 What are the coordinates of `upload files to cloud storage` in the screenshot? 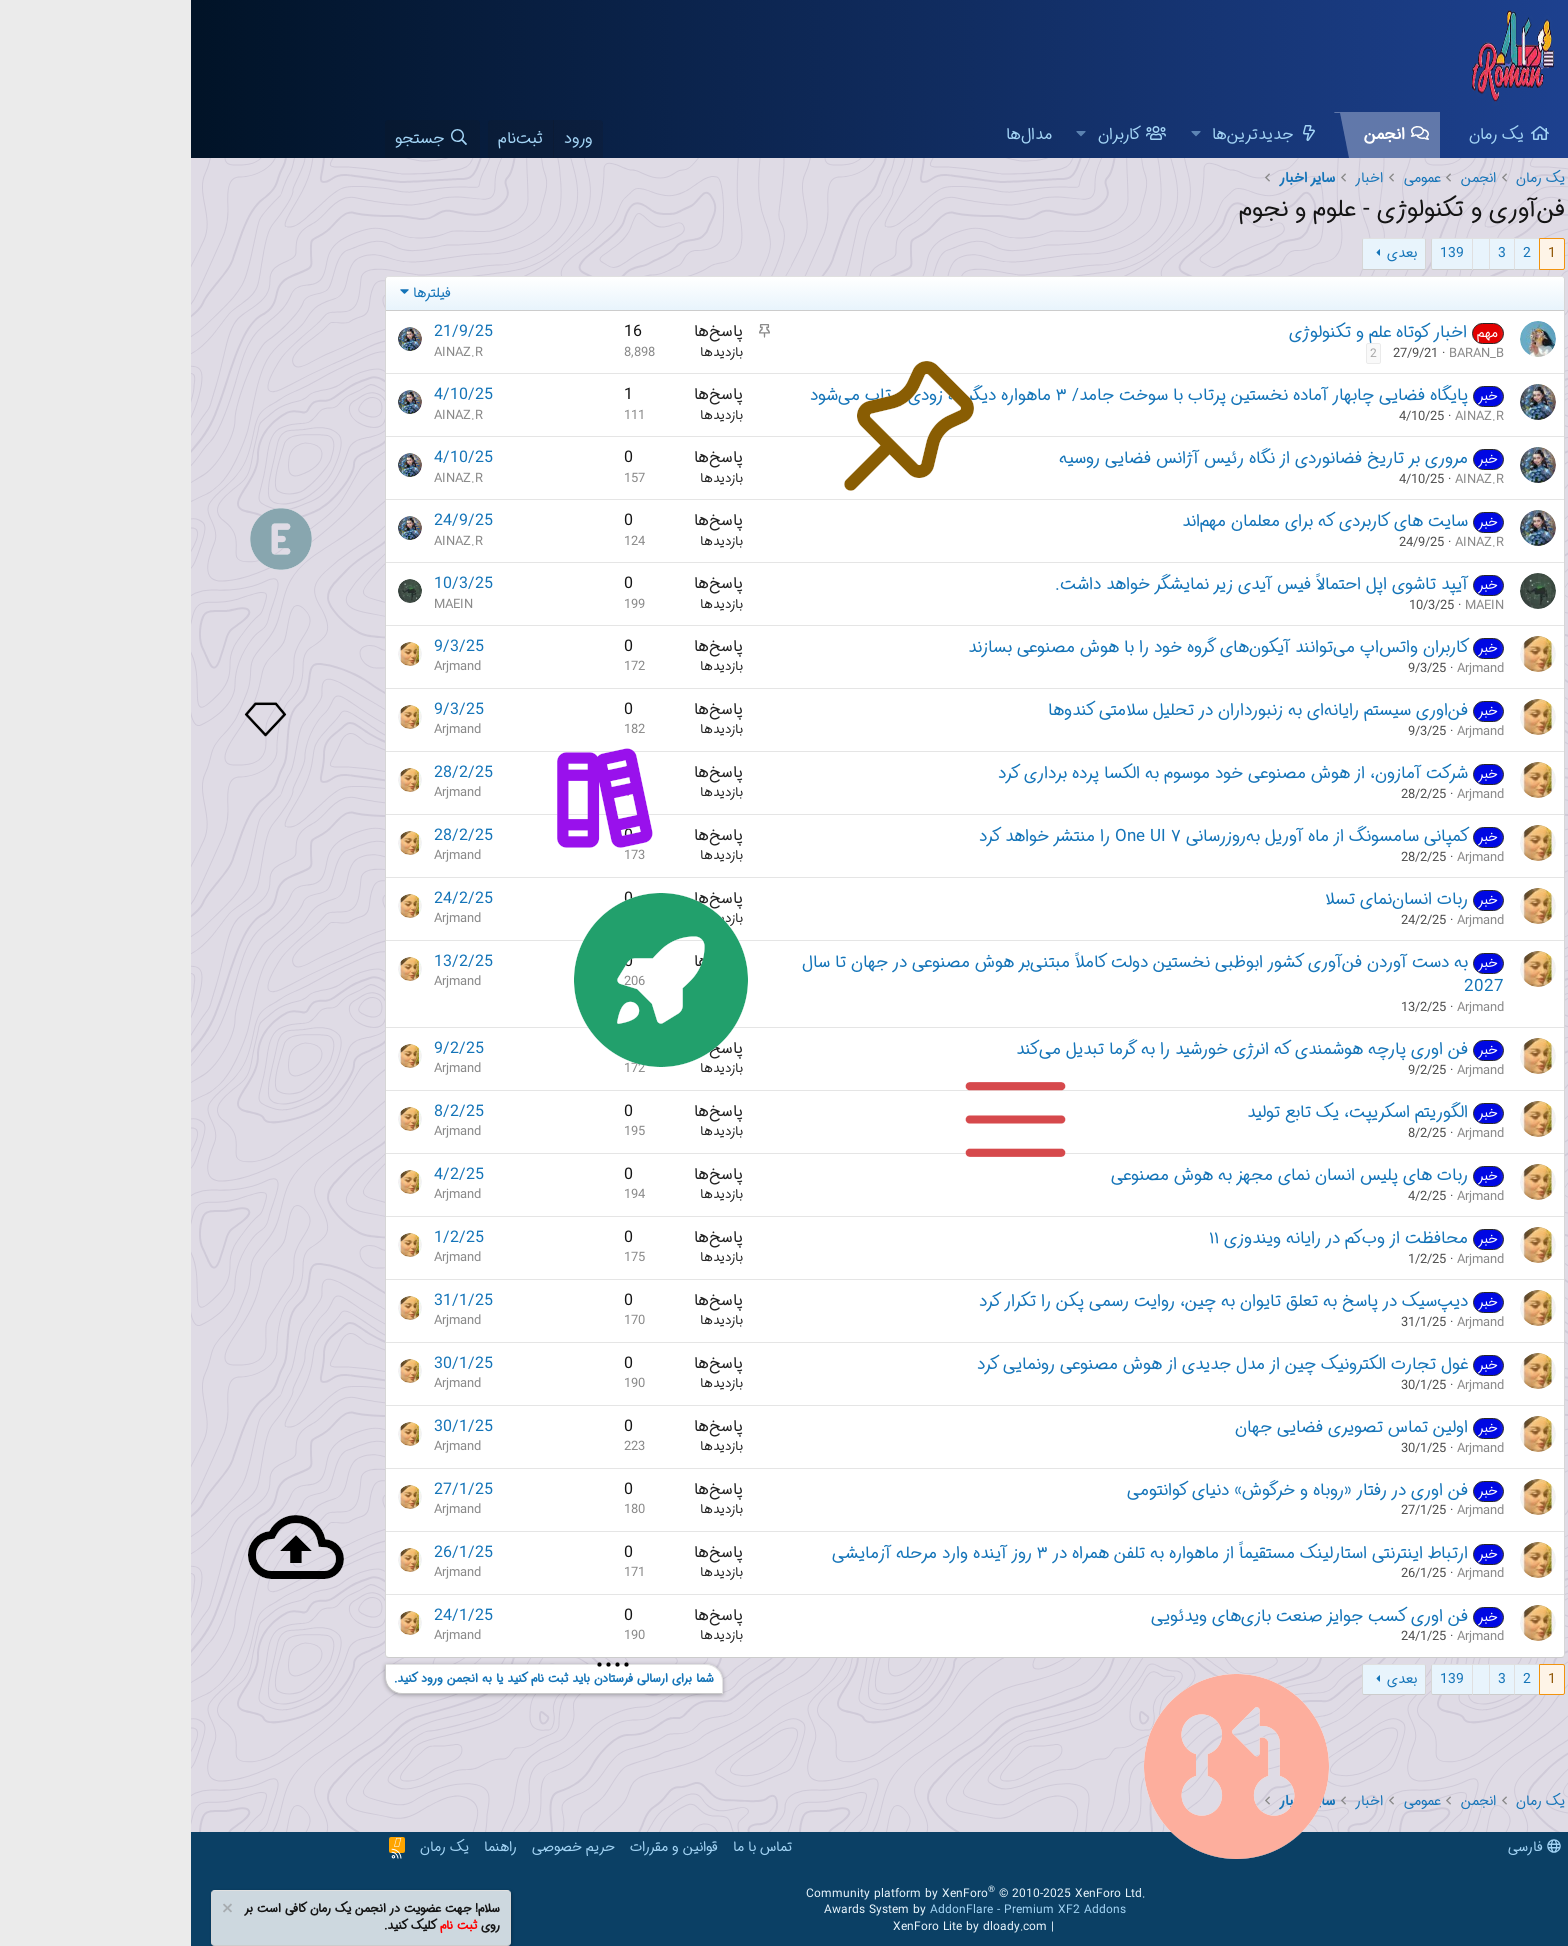 It's located at (296, 1547).